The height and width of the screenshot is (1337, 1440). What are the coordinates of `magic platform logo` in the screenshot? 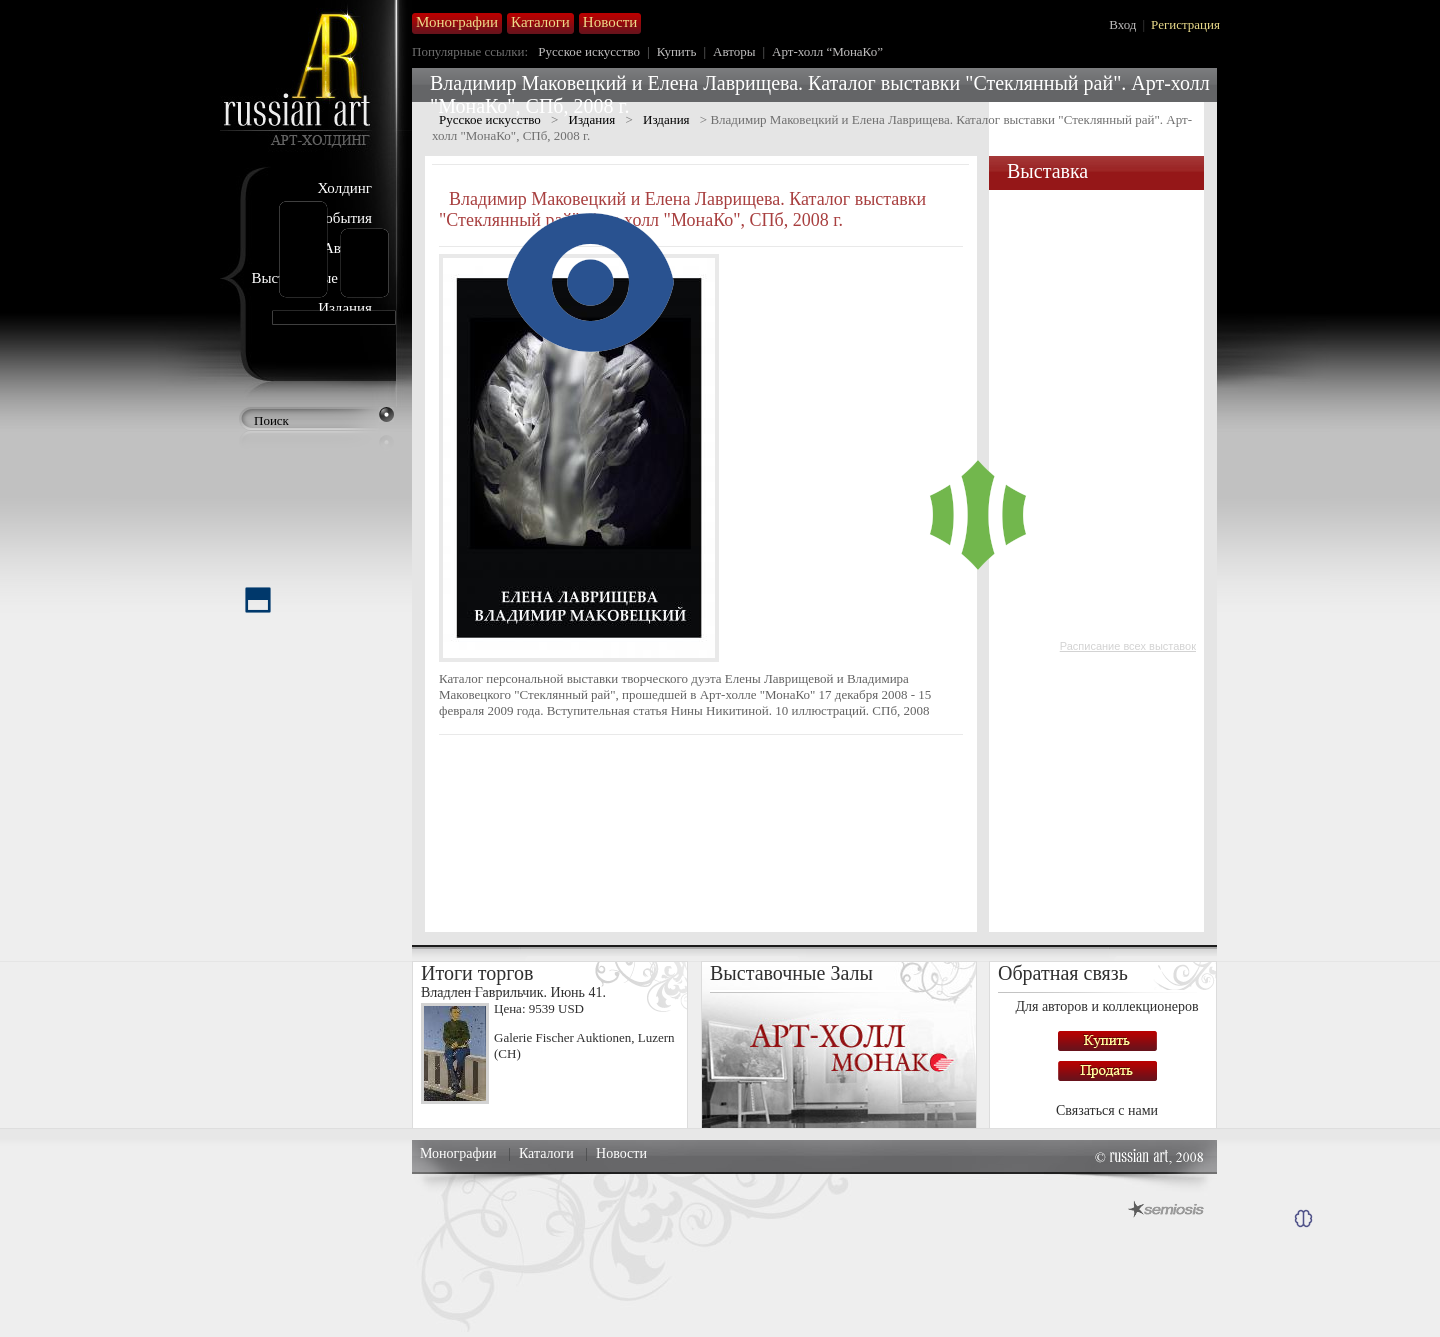 It's located at (978, 515).